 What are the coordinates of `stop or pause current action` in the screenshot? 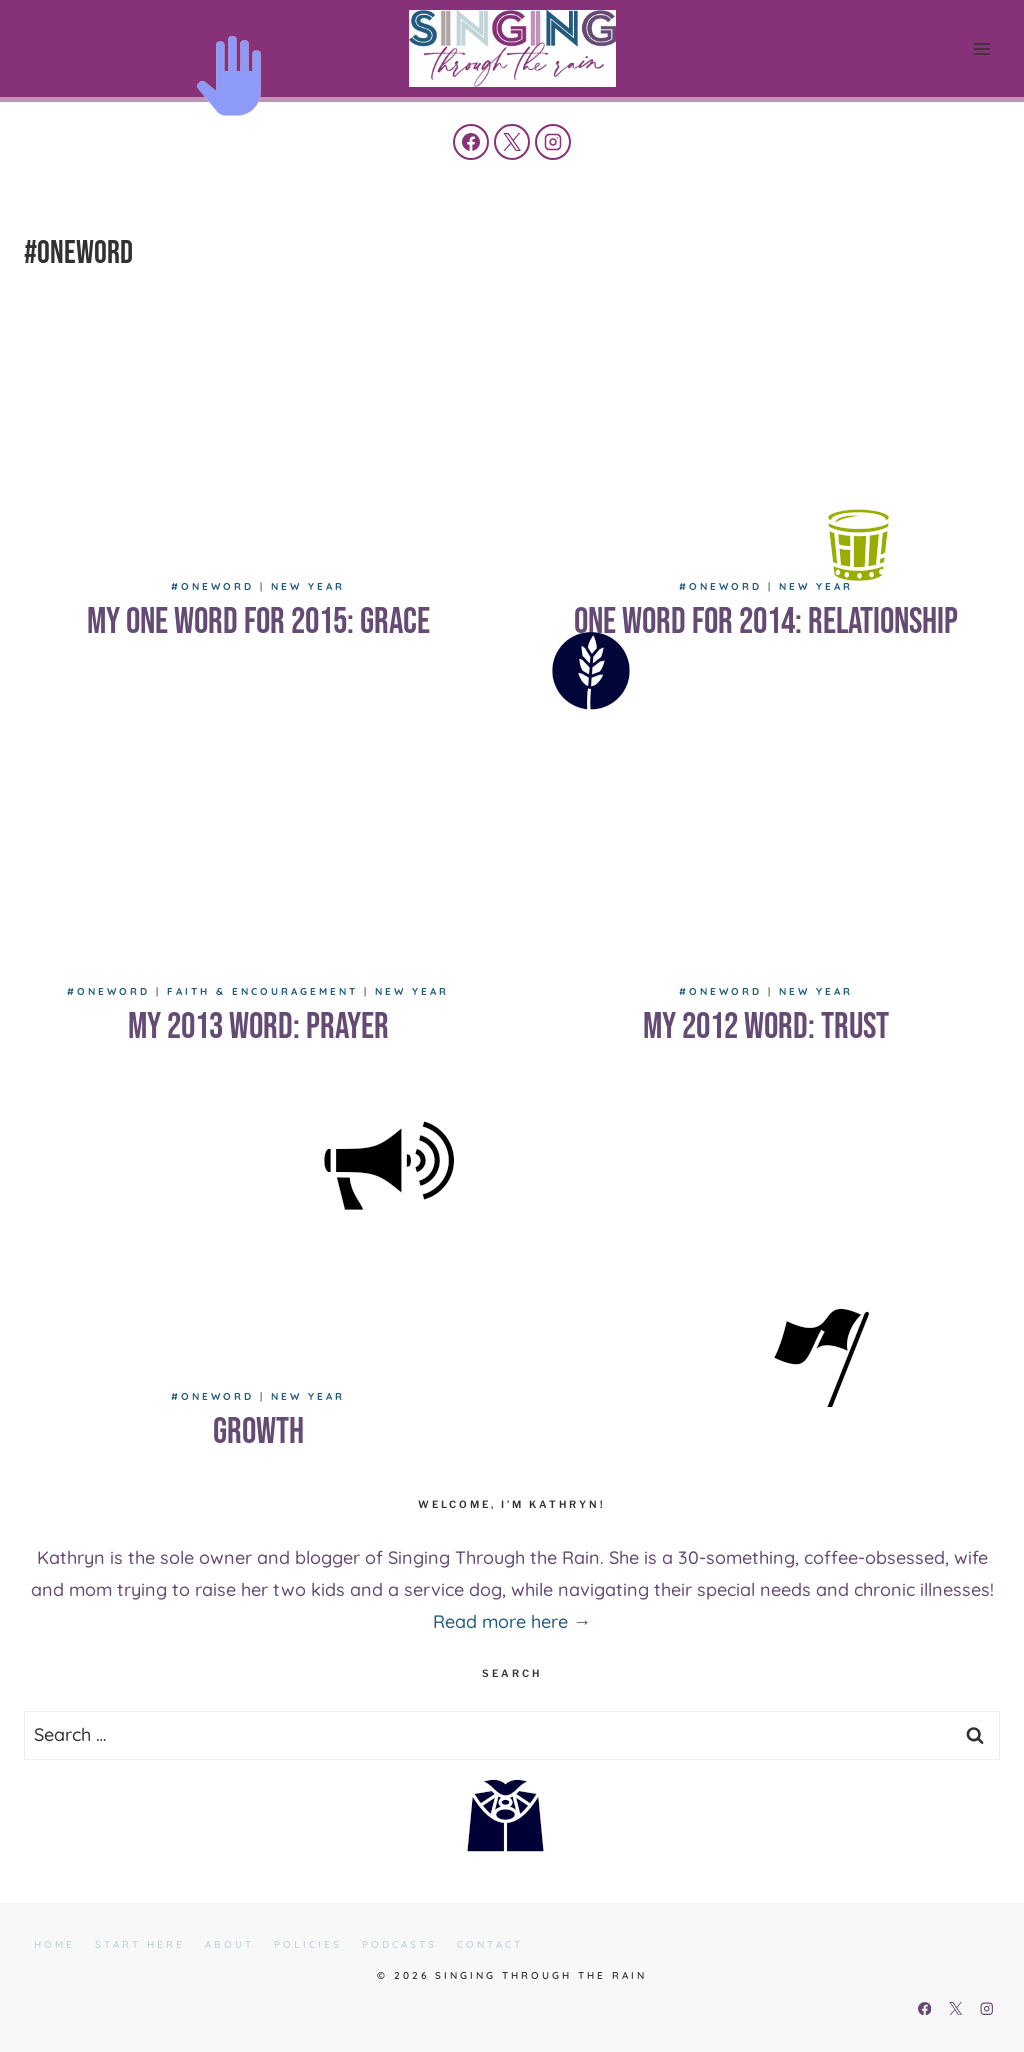 It's located at (229, 76).